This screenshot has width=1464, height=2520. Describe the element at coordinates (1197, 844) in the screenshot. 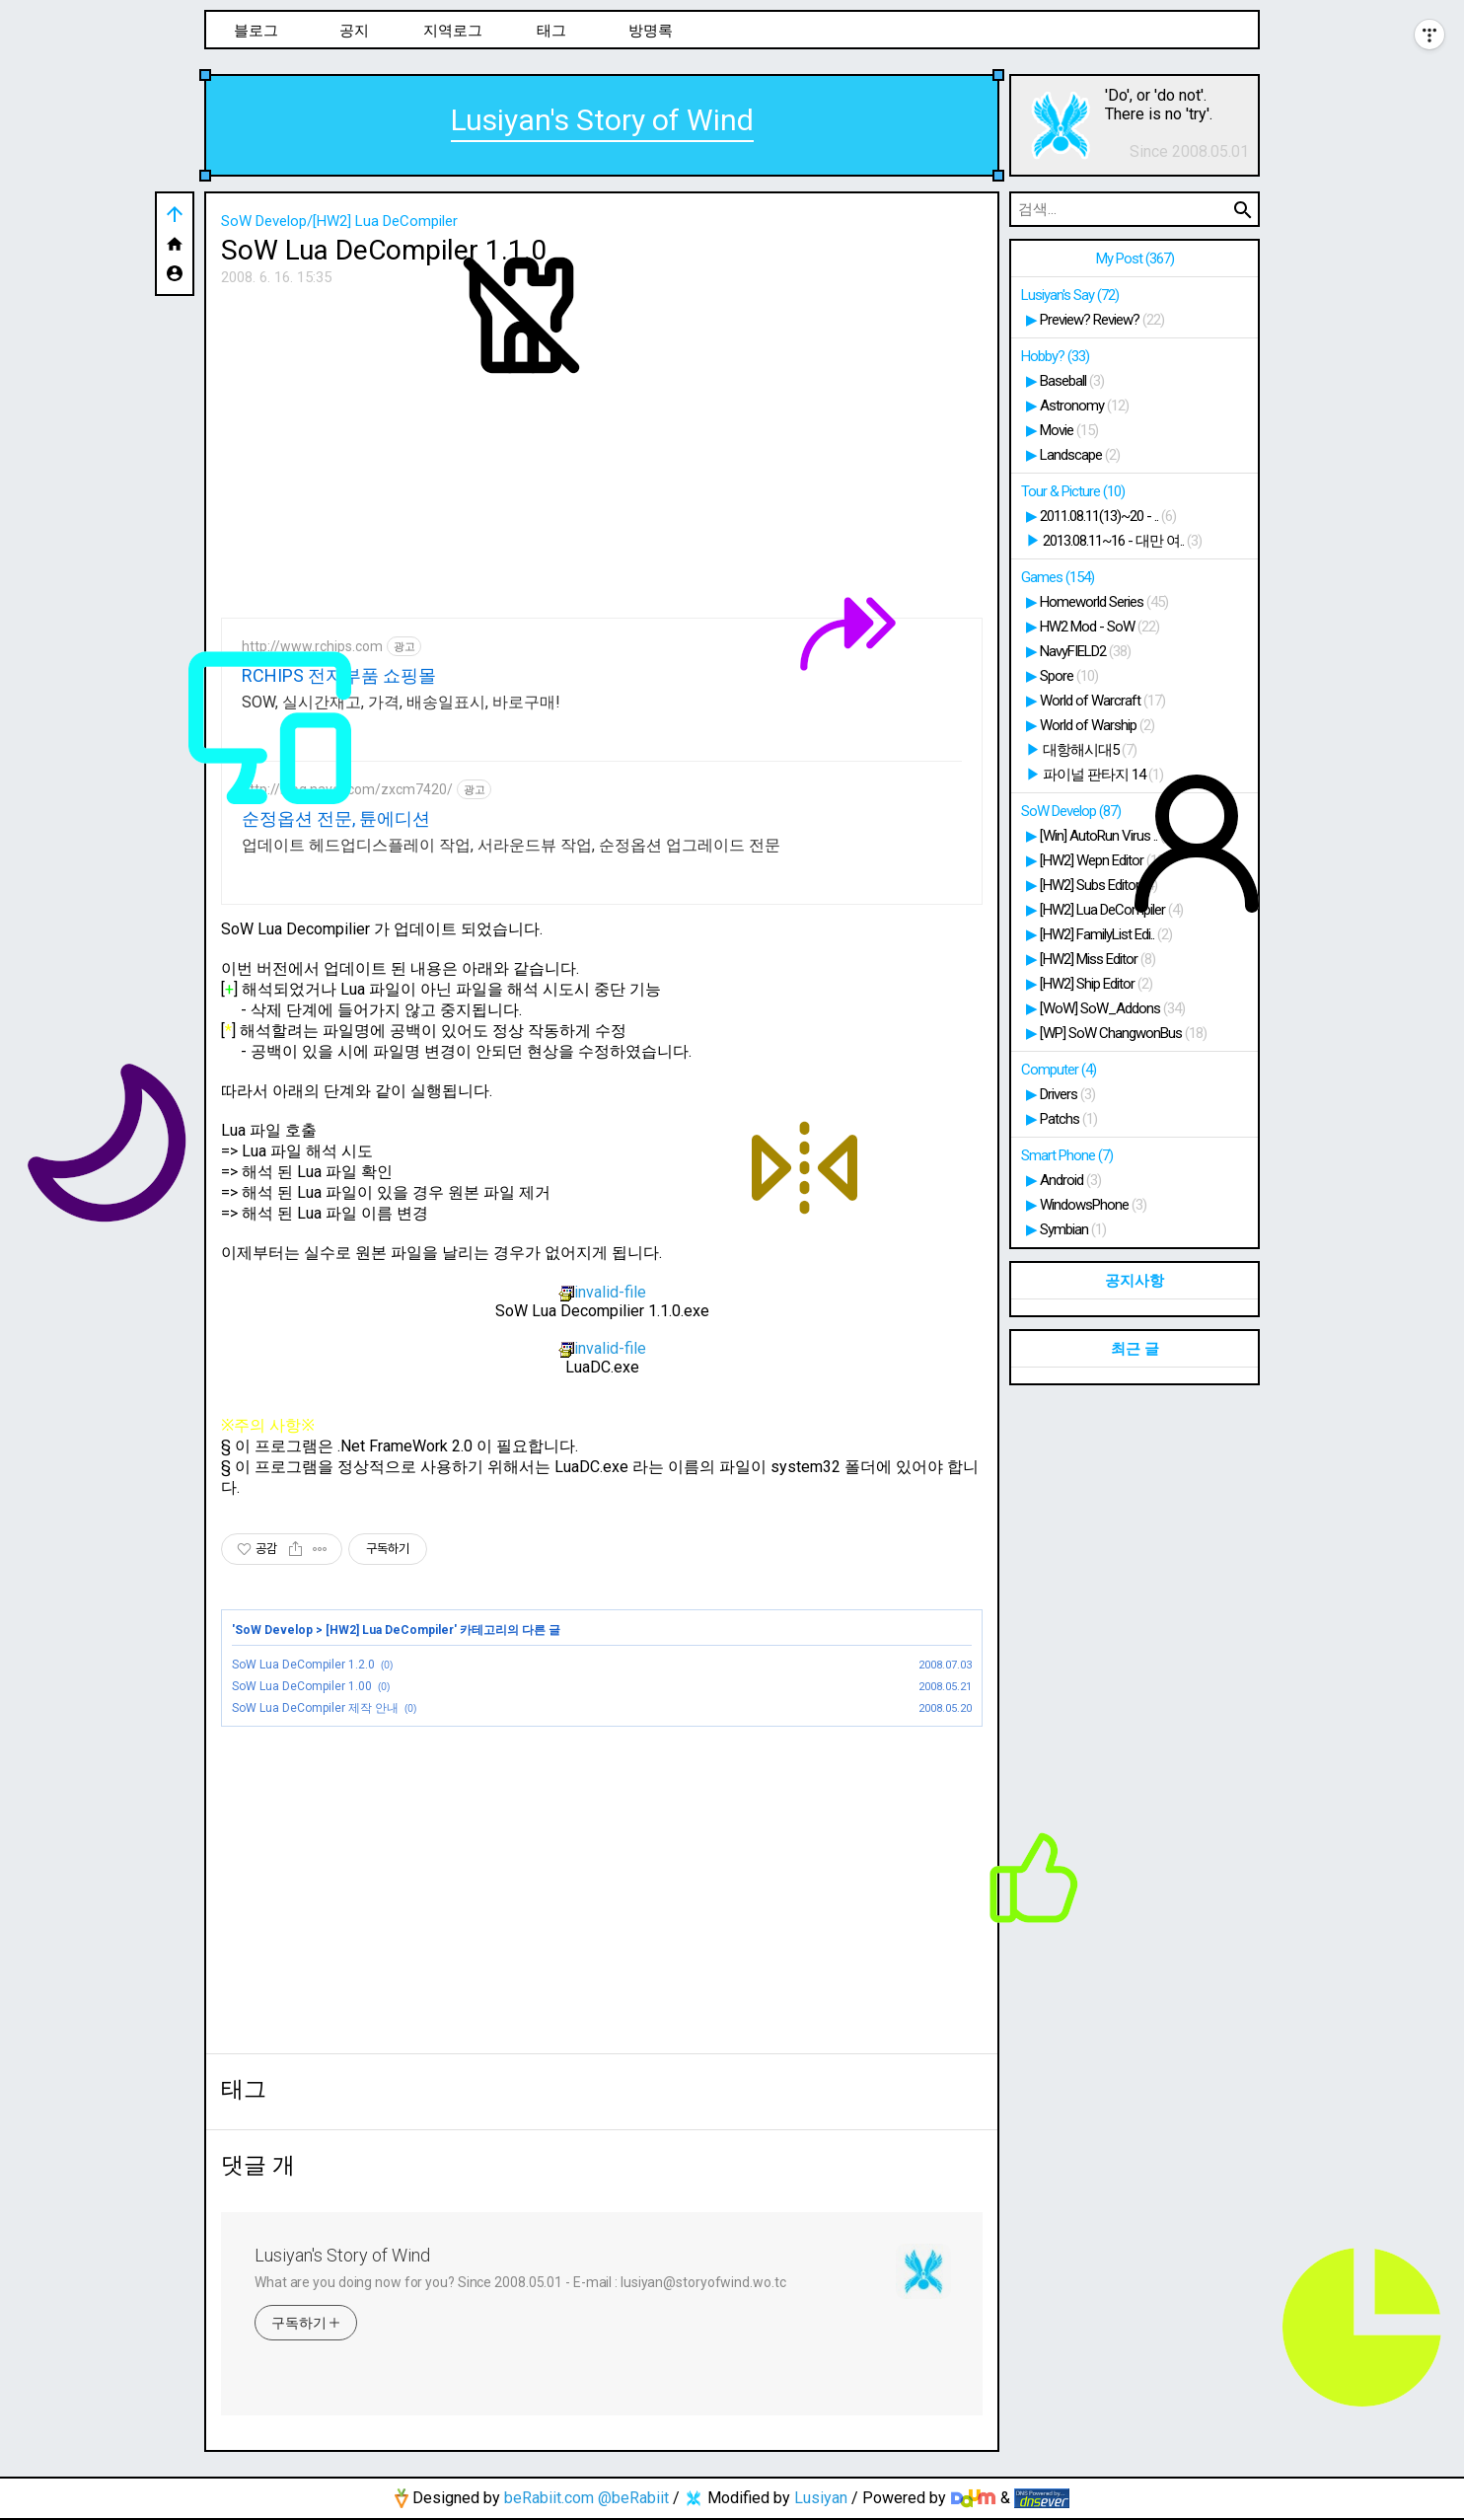

I see `view your profile` at that location.